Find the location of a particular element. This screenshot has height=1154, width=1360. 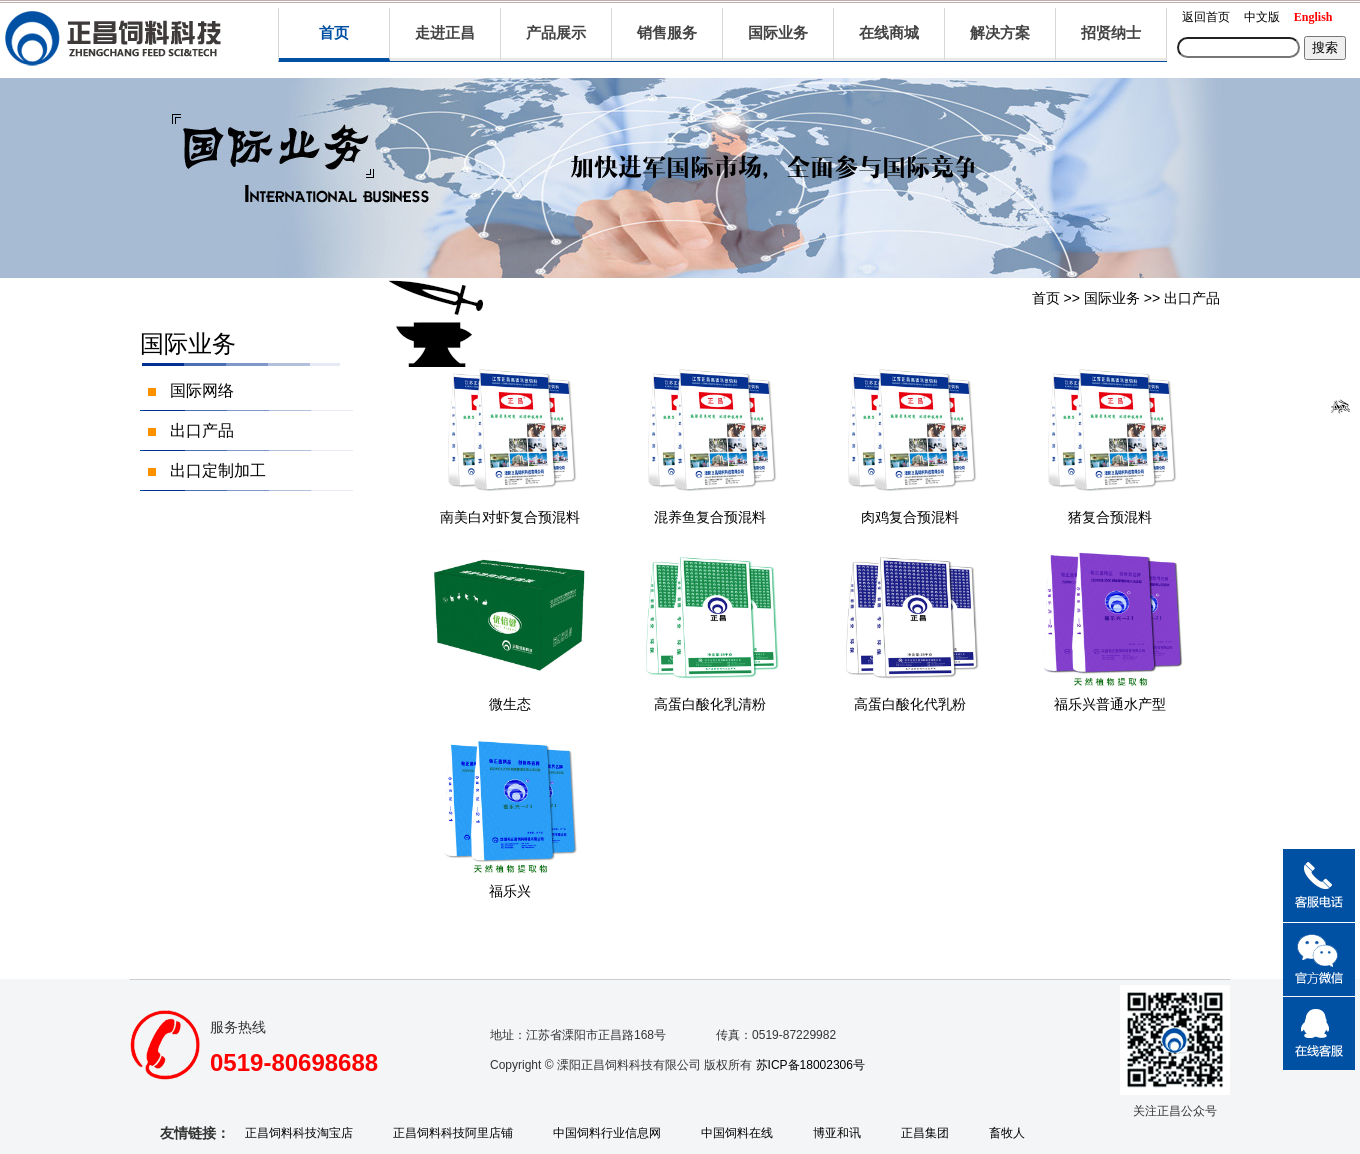

cricket insect icon for nature or wildlife category is located at coordinates (1340, 406).